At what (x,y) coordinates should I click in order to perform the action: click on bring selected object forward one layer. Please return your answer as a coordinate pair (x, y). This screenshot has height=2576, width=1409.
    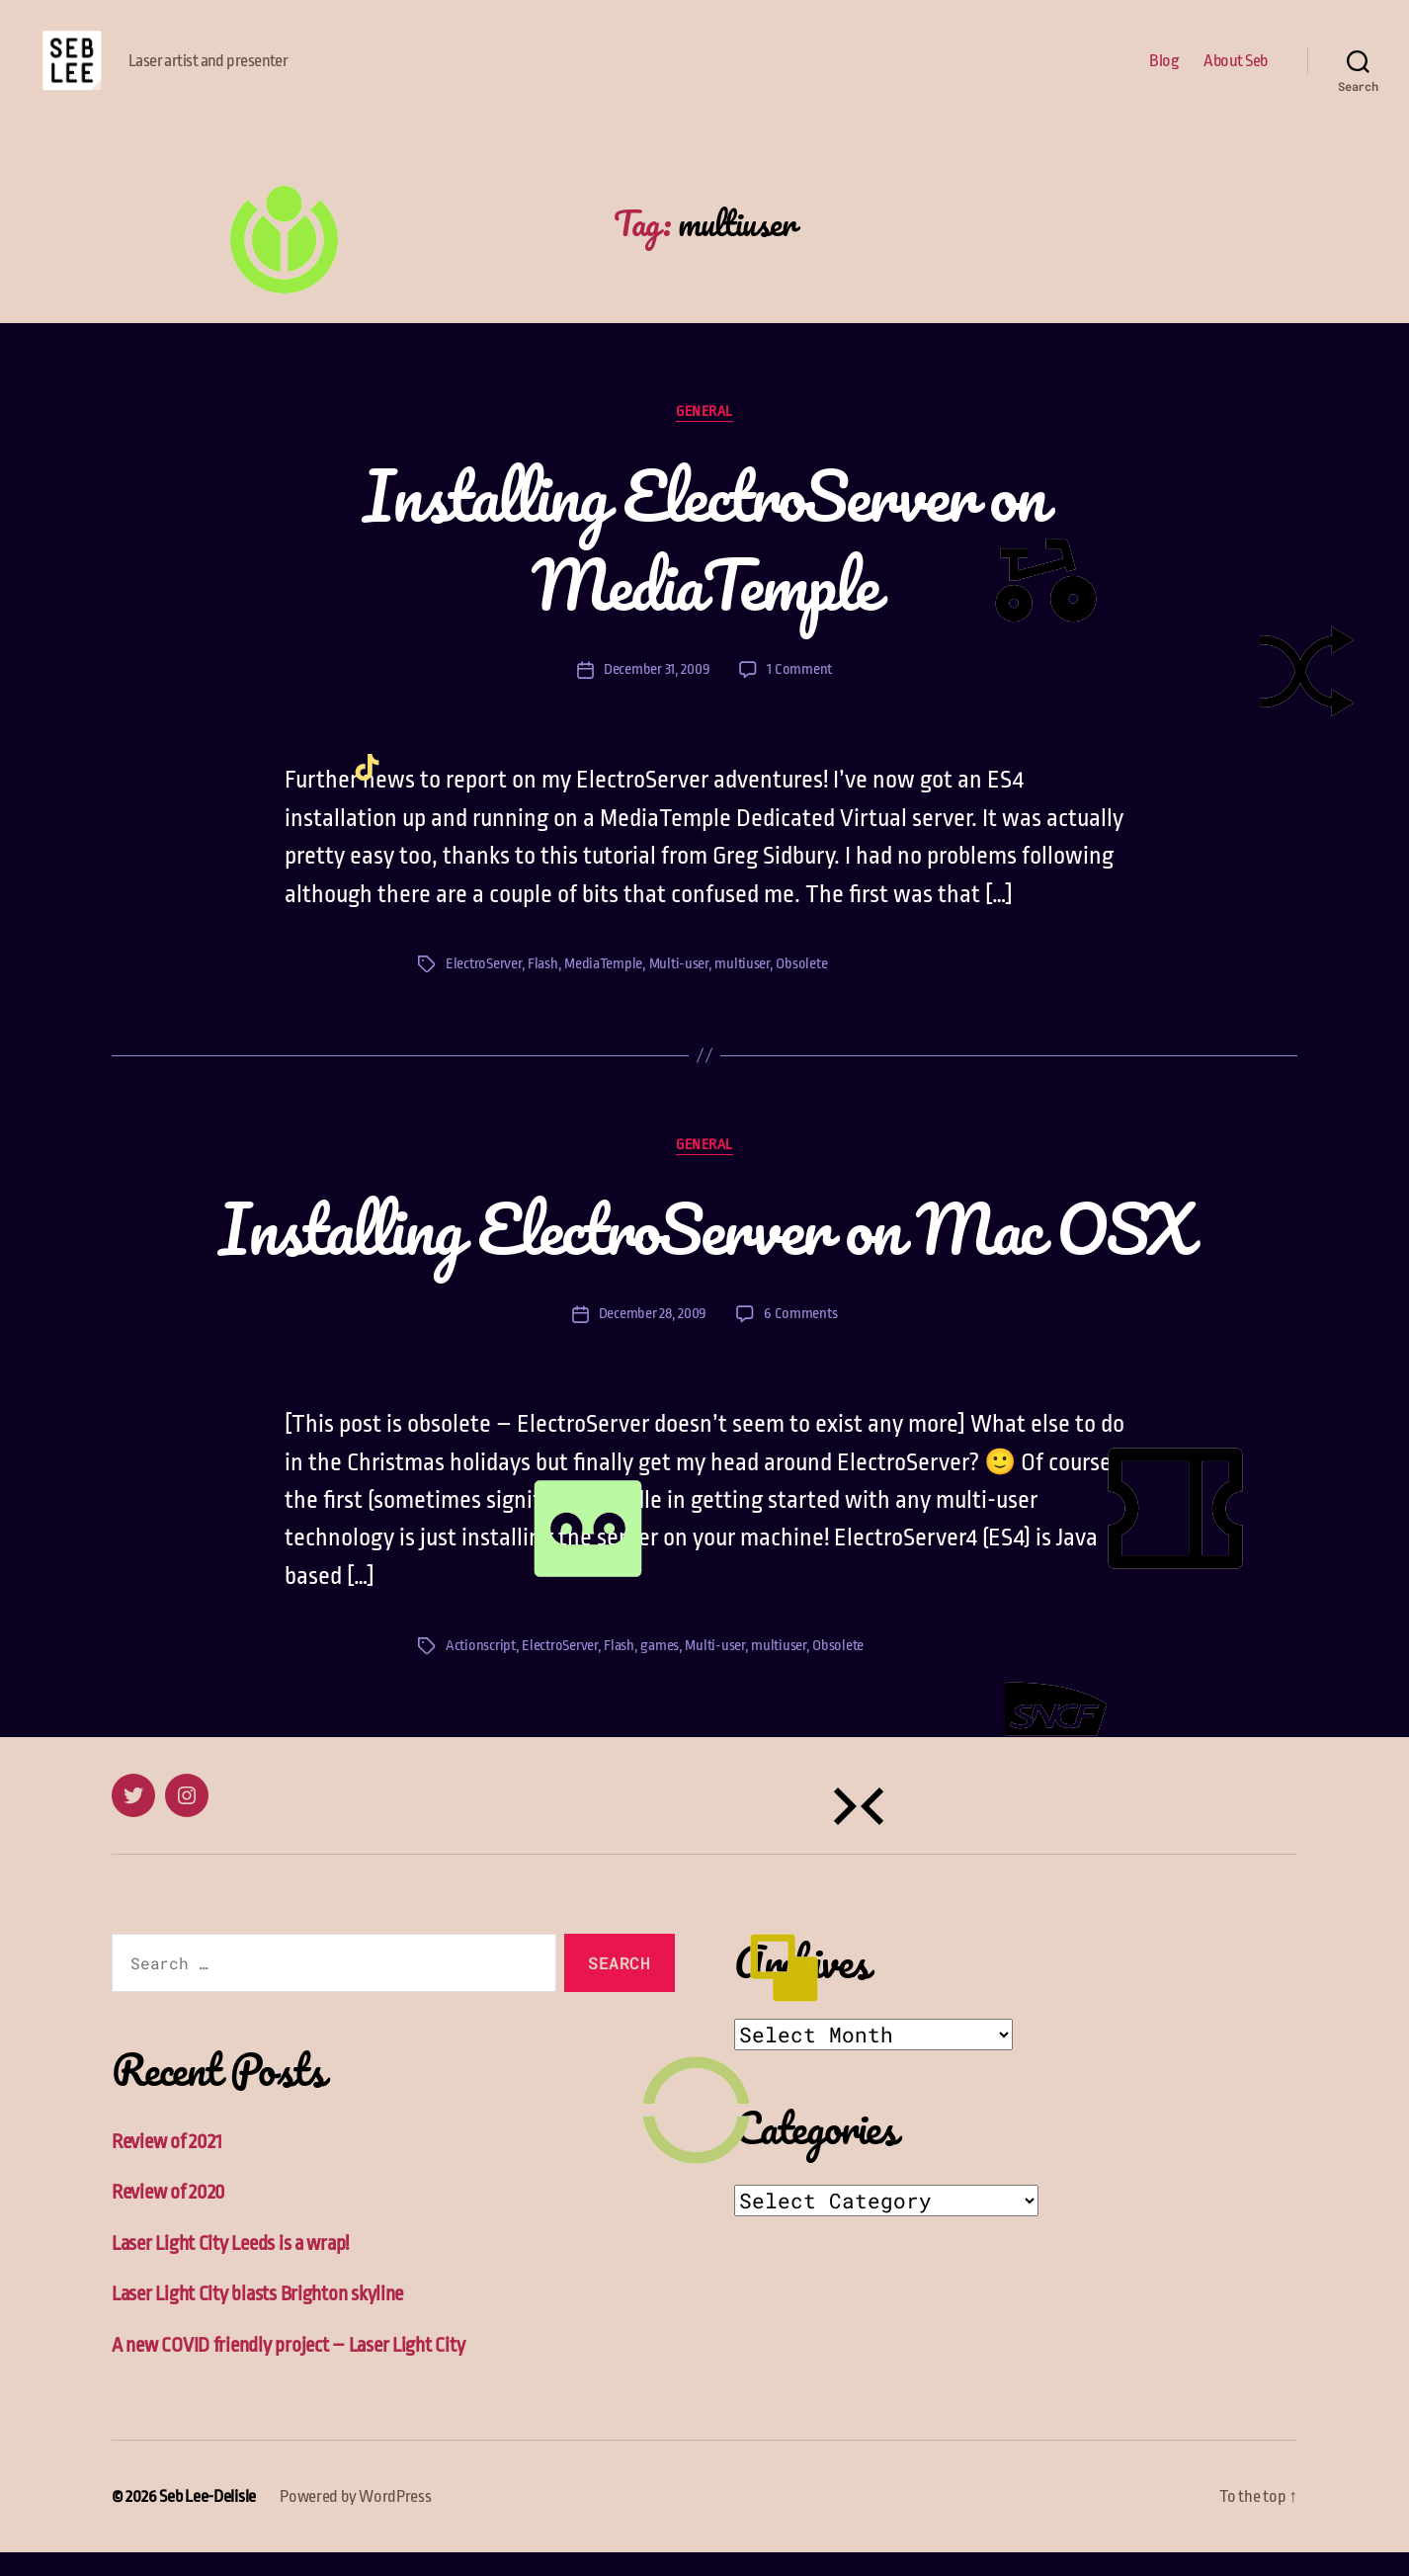
    Looking at the image, I should click on (784, 1967).